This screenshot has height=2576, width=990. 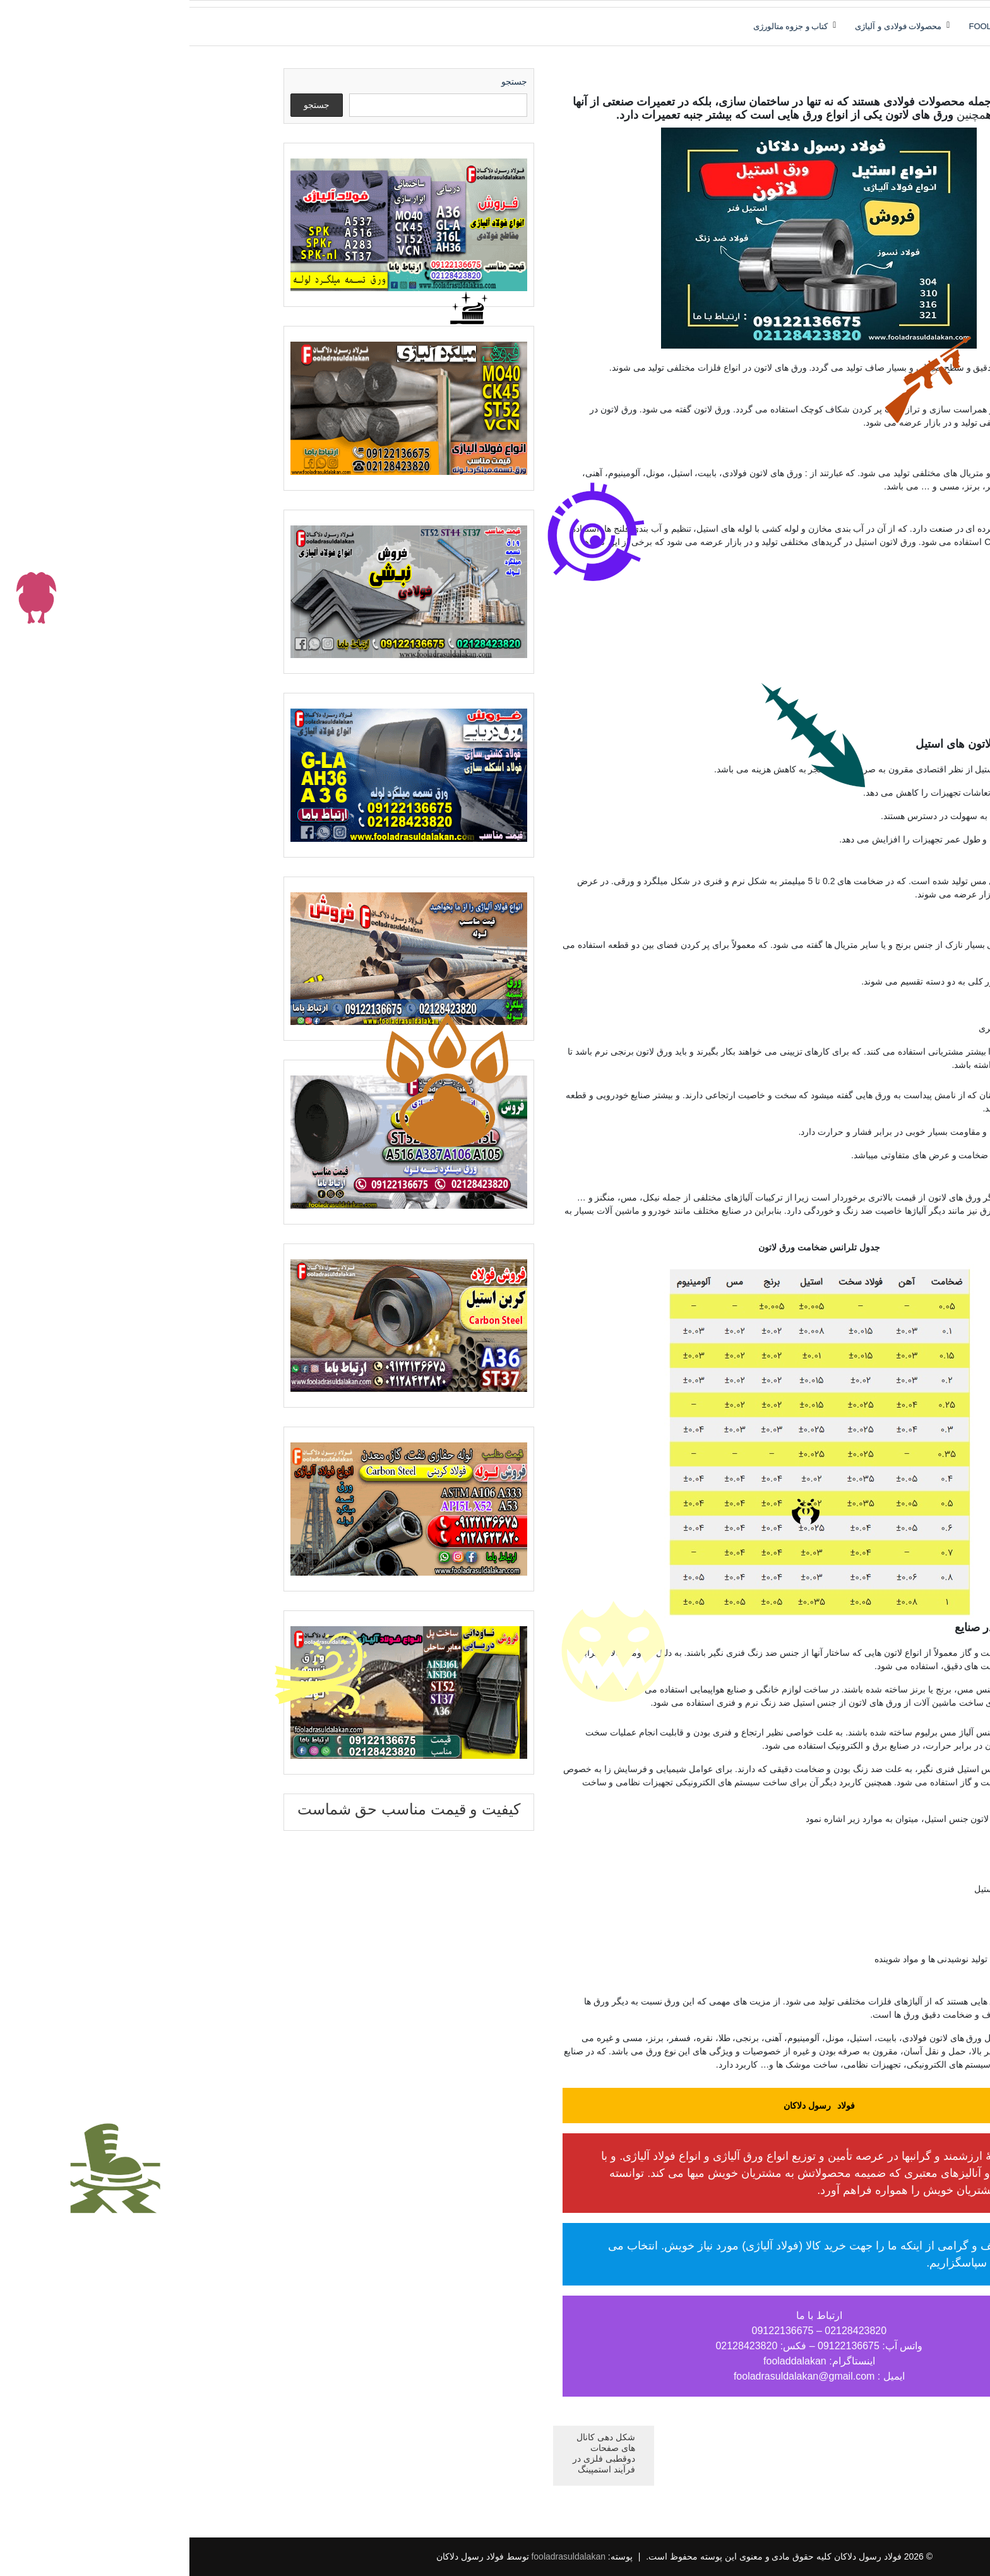 What do you see at coordinates (596, 532) in the screenshot?
I see `access microscope or magnification tools` at bounding box center [596, 532].